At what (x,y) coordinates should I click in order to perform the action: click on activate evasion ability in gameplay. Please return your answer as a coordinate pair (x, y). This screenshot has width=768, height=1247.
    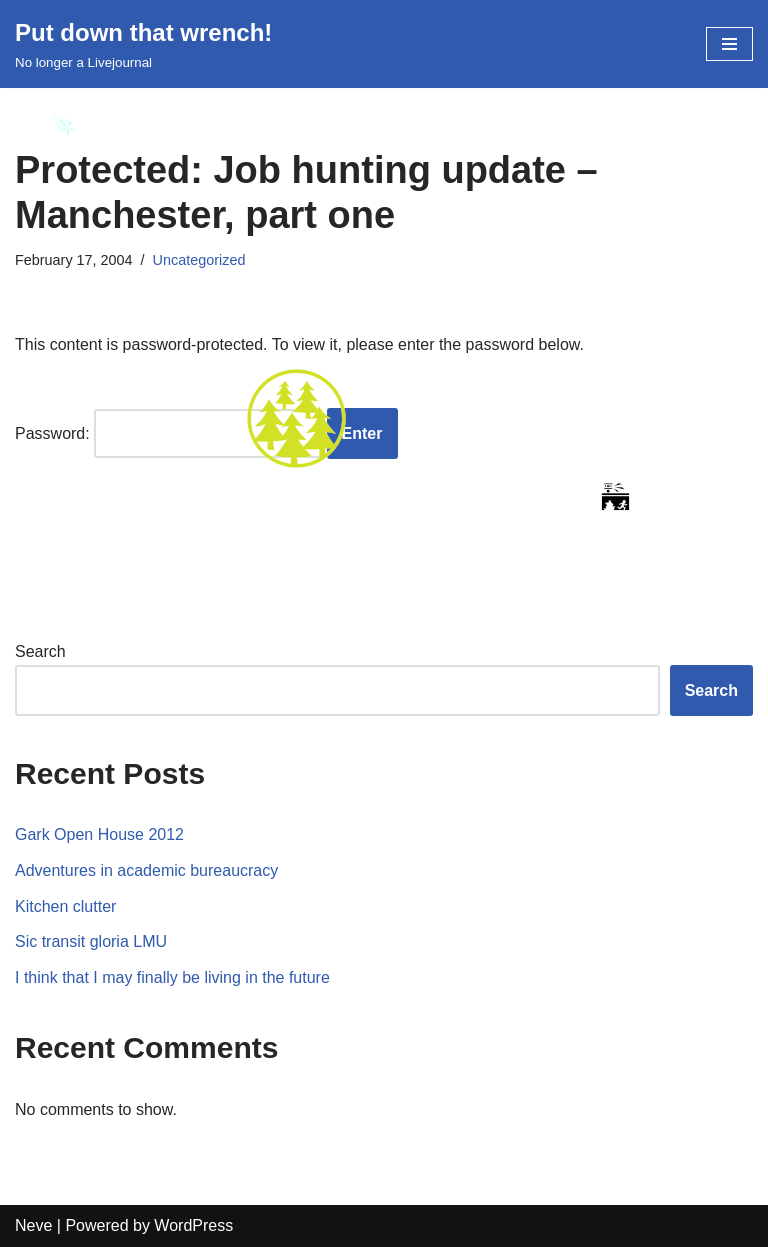
    Looking at the image, I should click on (615, 496).